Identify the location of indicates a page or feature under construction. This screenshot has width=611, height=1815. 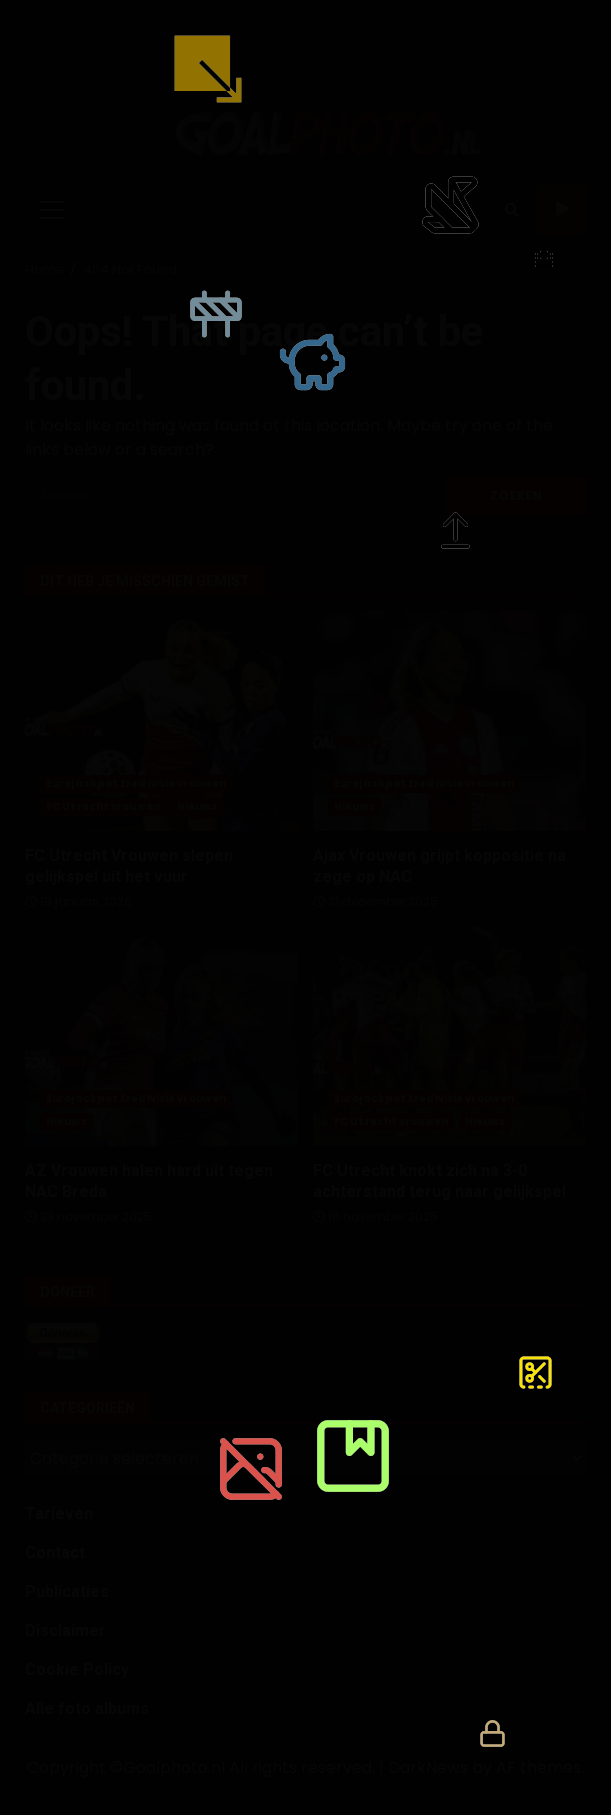
(216, 314).